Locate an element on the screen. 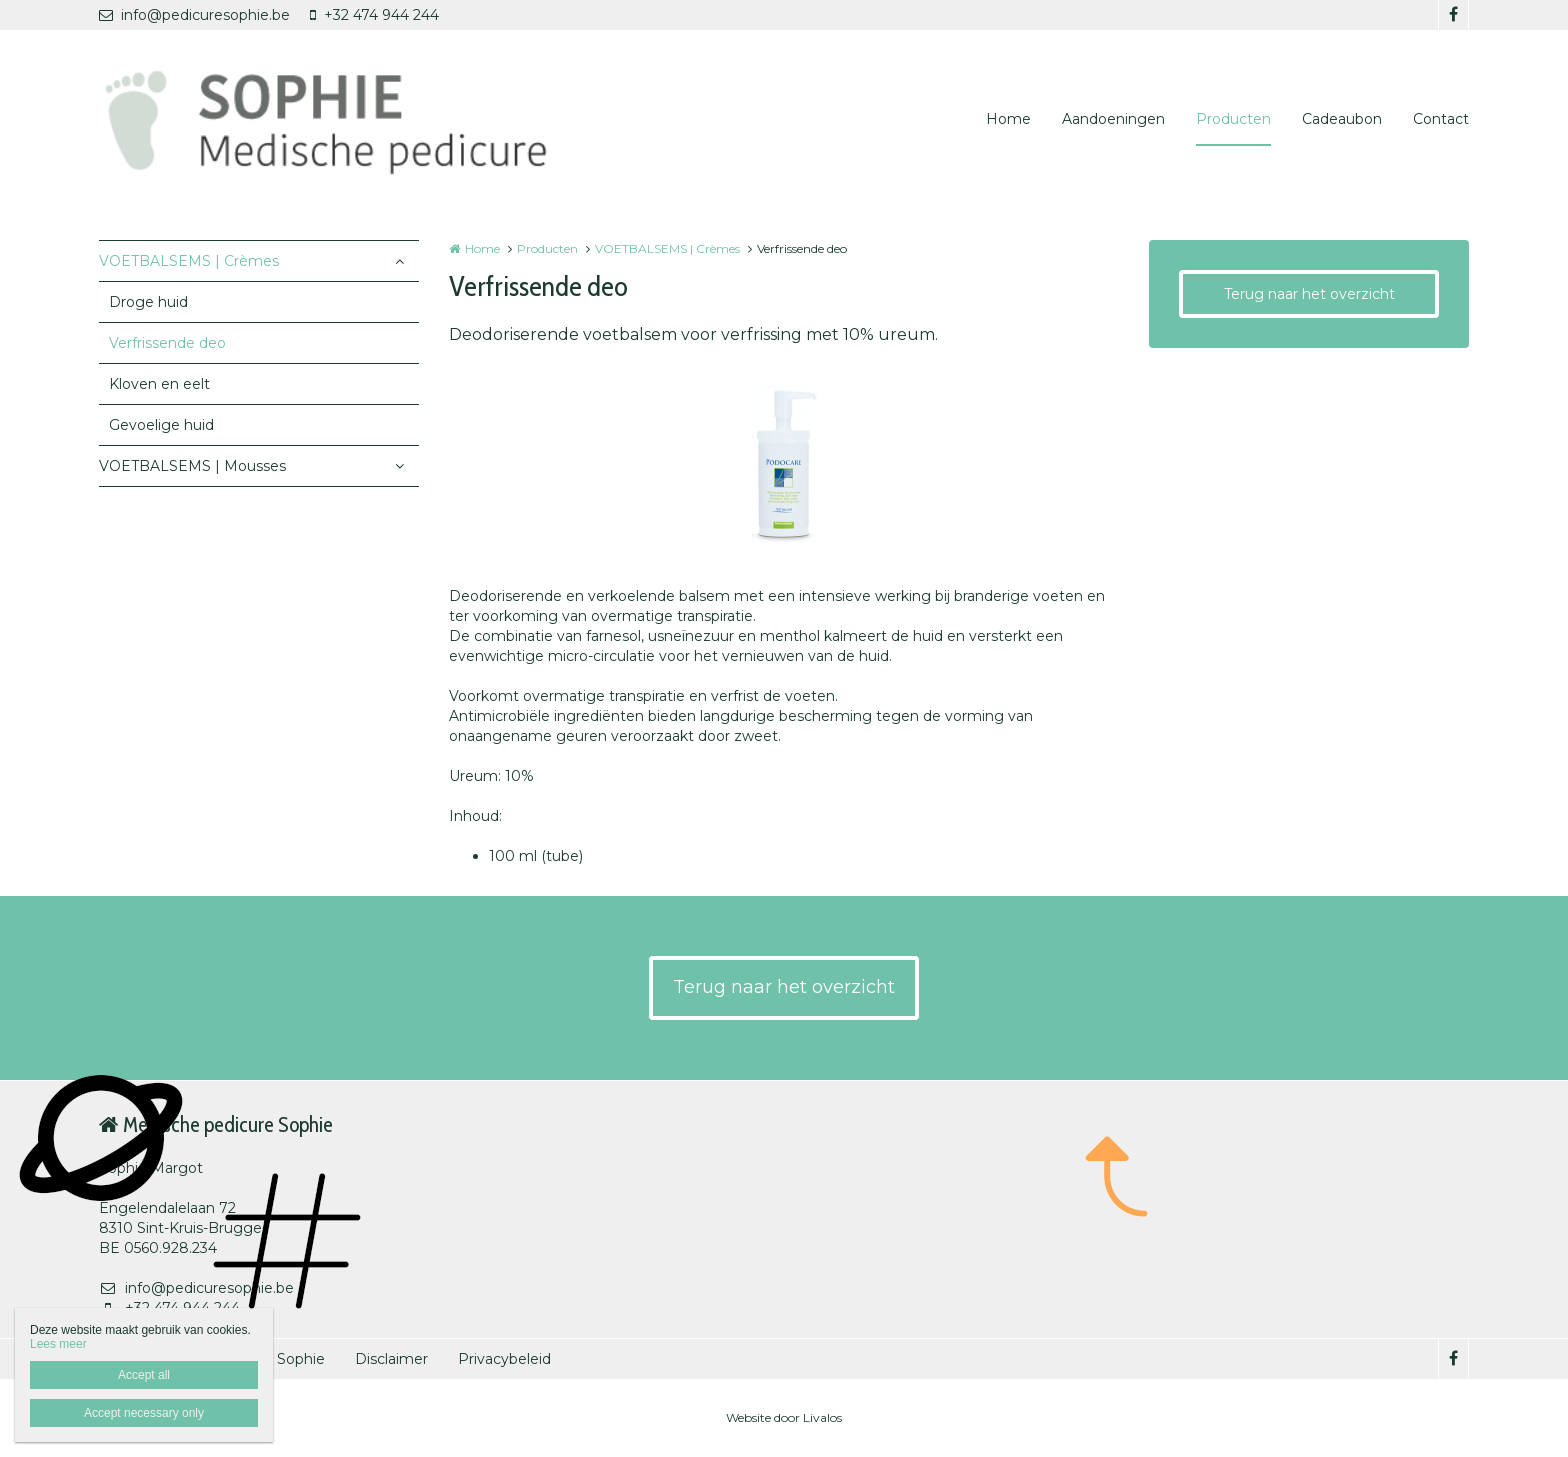  view or browse hashtags is located at coordinates (287, 1241).